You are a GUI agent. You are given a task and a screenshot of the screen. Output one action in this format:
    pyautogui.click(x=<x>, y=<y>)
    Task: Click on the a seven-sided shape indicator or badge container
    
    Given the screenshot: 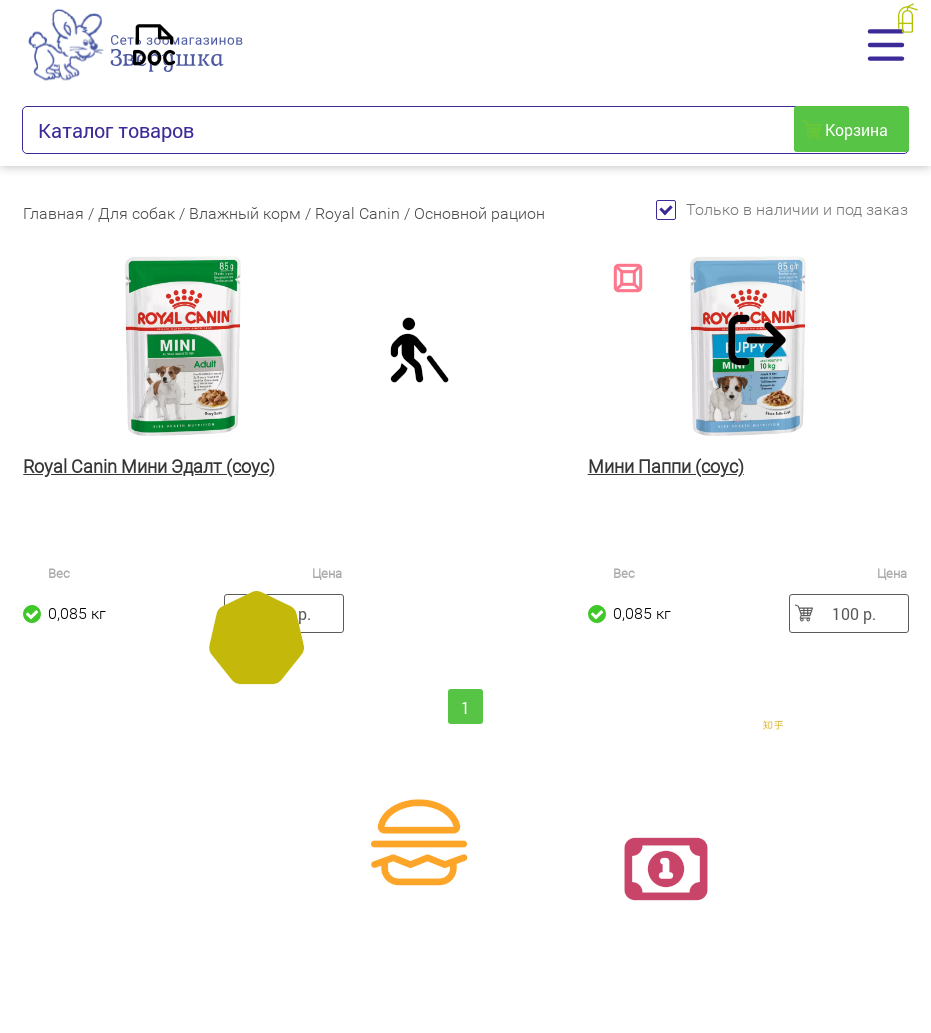 What is the action you would take?
    pyautogui.click(x=256, y=640)
    